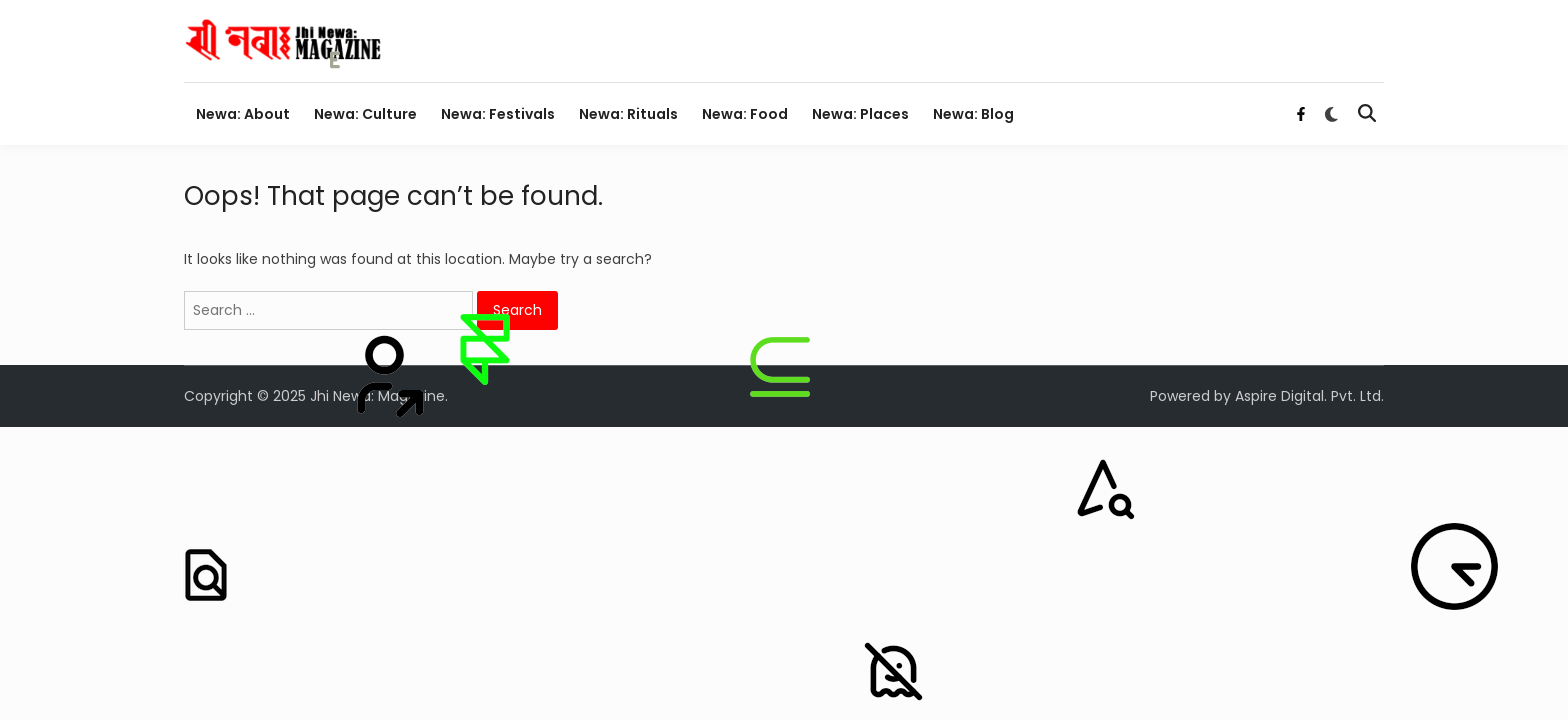 This screenshot has height=720, width=1568. Describe the element at coordinates (781, 365) in the screenshot. I see `indicates a subset relationship in mathematical notation` at that location.